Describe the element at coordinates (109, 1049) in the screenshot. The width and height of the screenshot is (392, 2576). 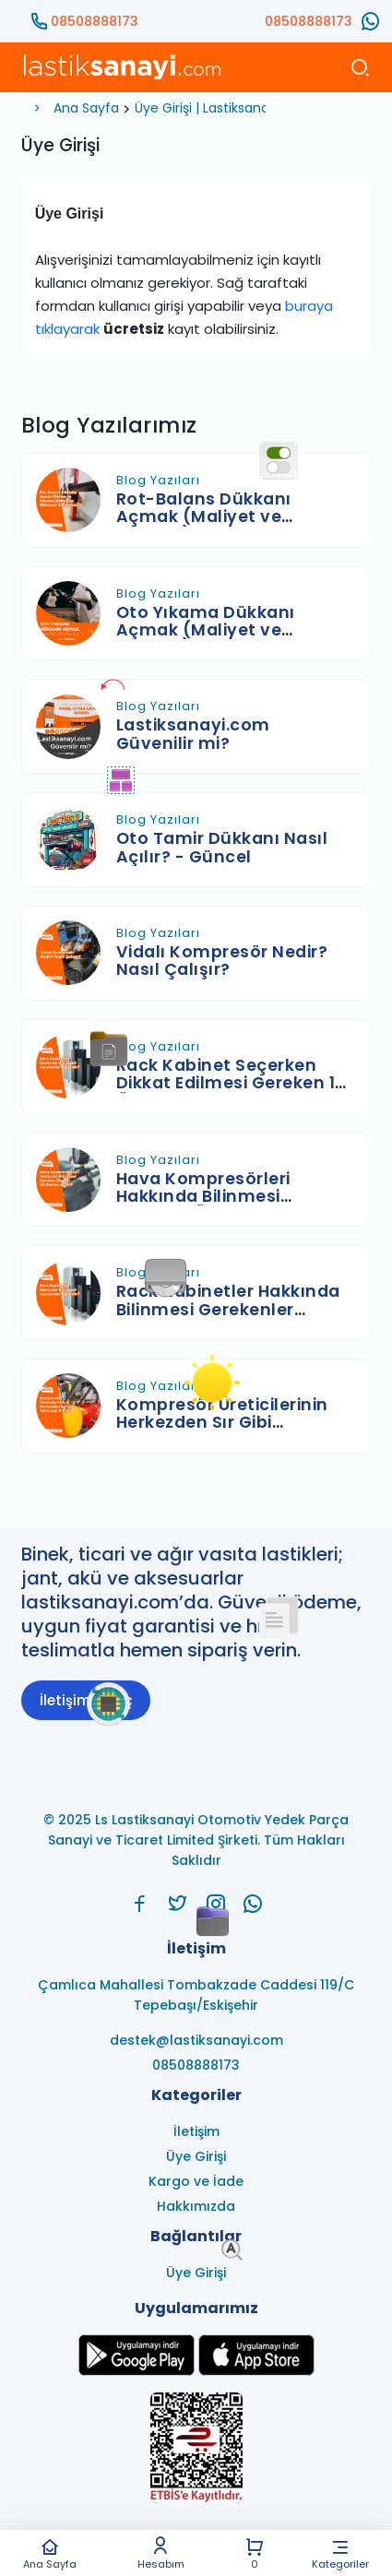
I see `open your documents folder` at that location.